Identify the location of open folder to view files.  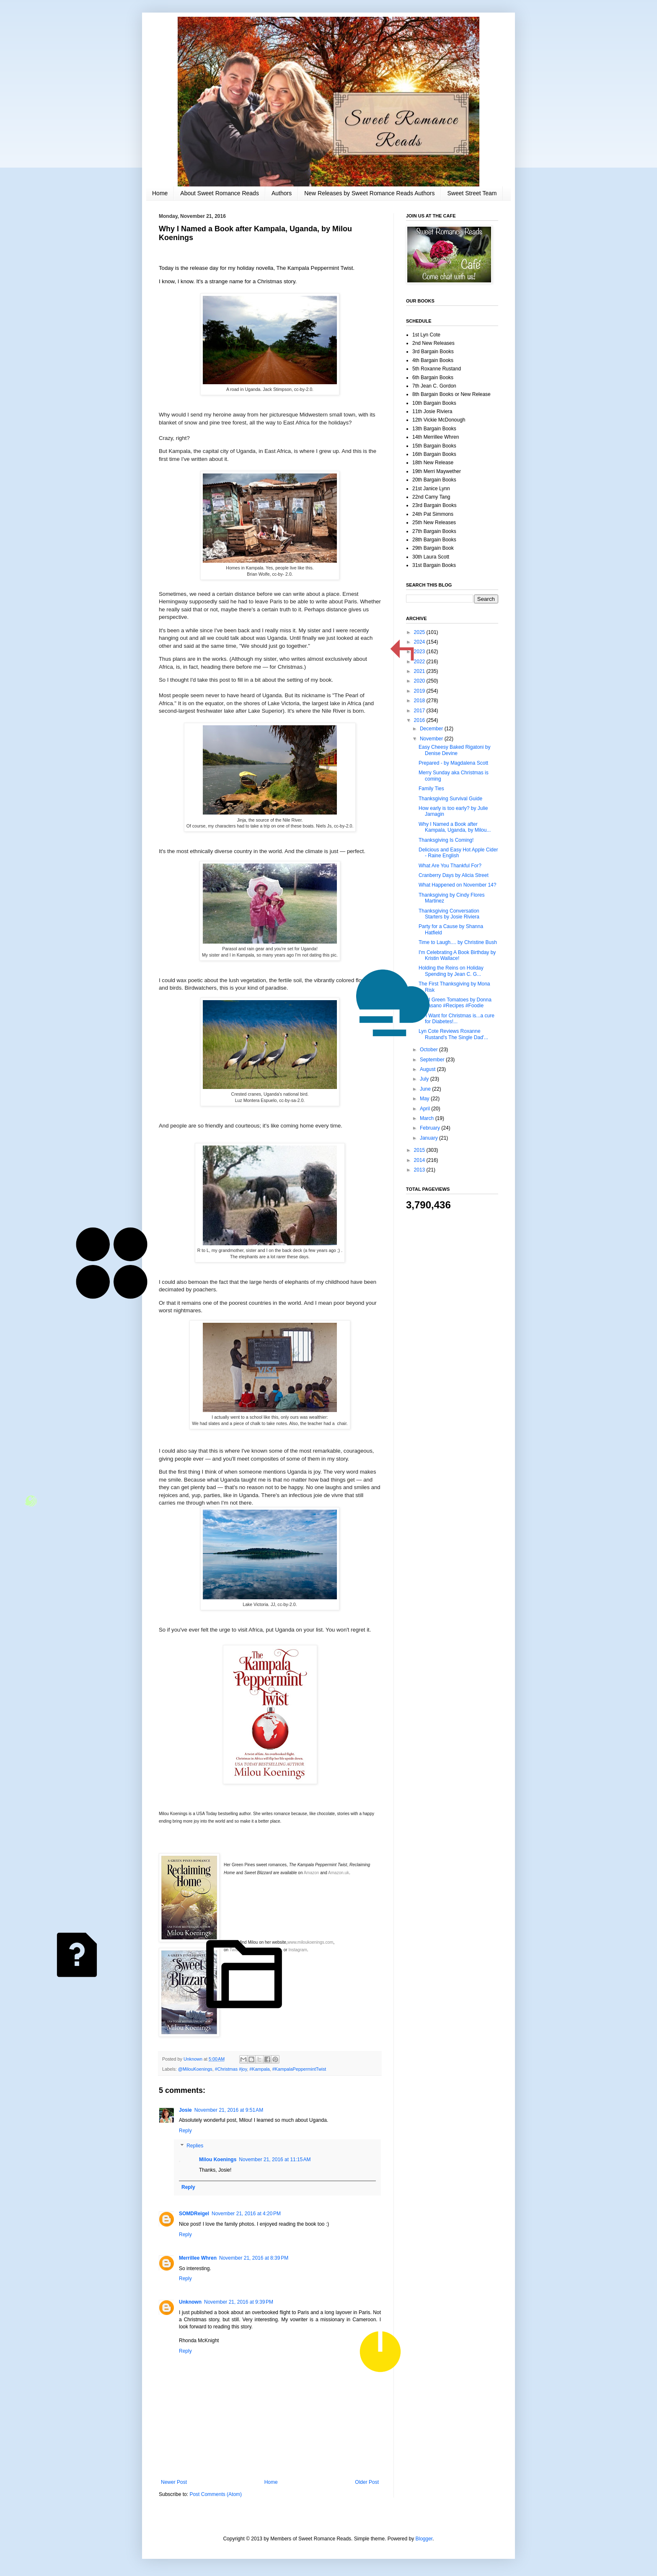
(244, 1974).